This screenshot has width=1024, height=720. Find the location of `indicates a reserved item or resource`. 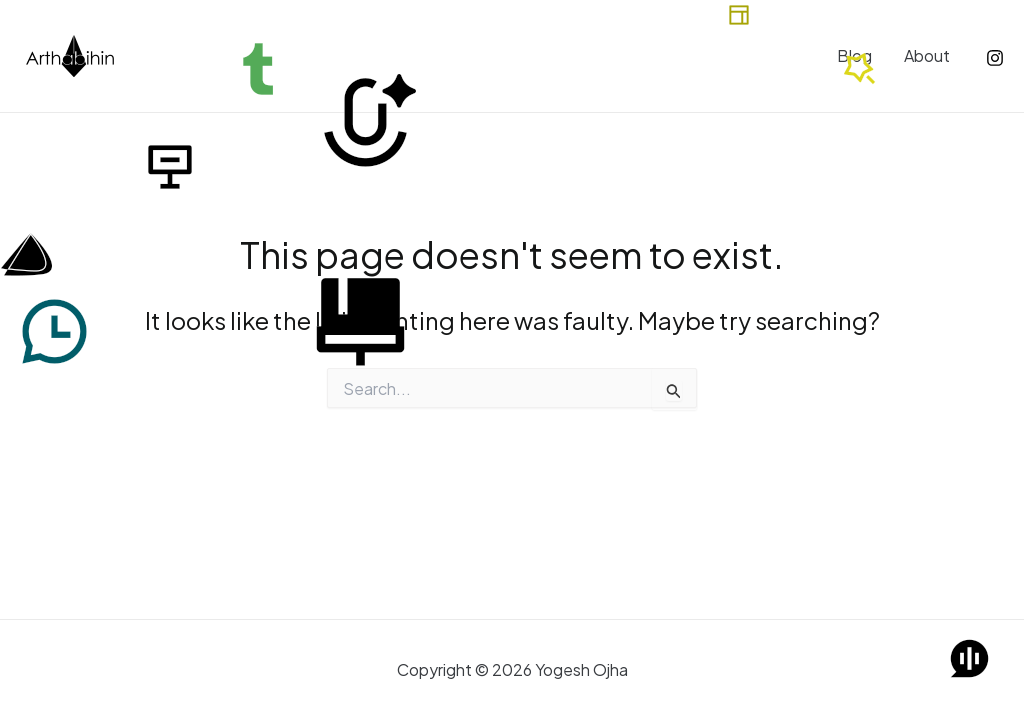

indicates a reserved item or resource is located at coordinates (170, 167).